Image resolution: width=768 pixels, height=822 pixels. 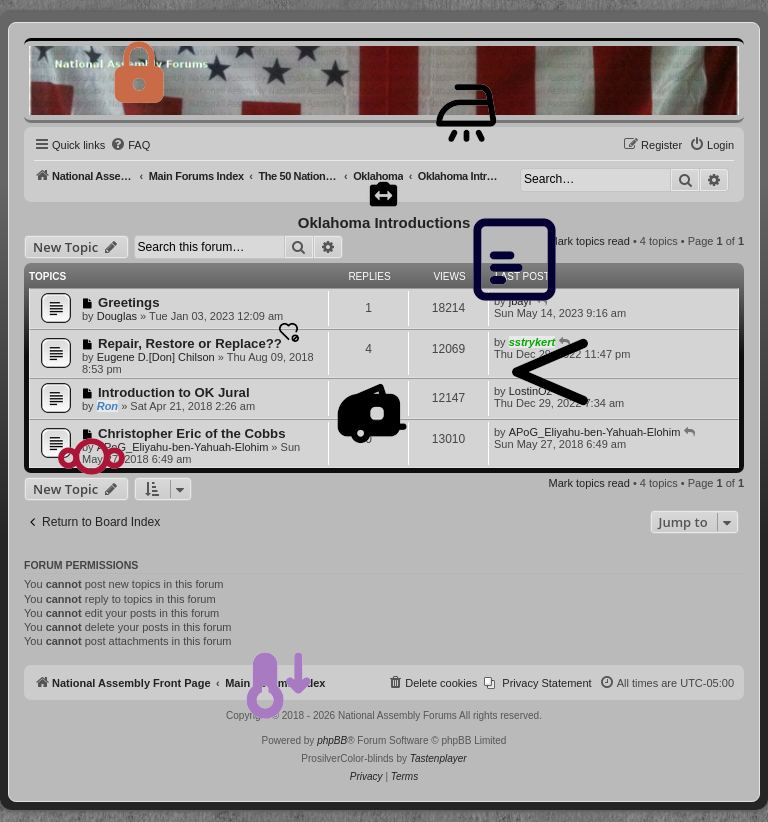 What do you see at coordinates (514, 259) in the screenshot?
I see `align content to bottom-left of container` at bounding box center [514, 259].